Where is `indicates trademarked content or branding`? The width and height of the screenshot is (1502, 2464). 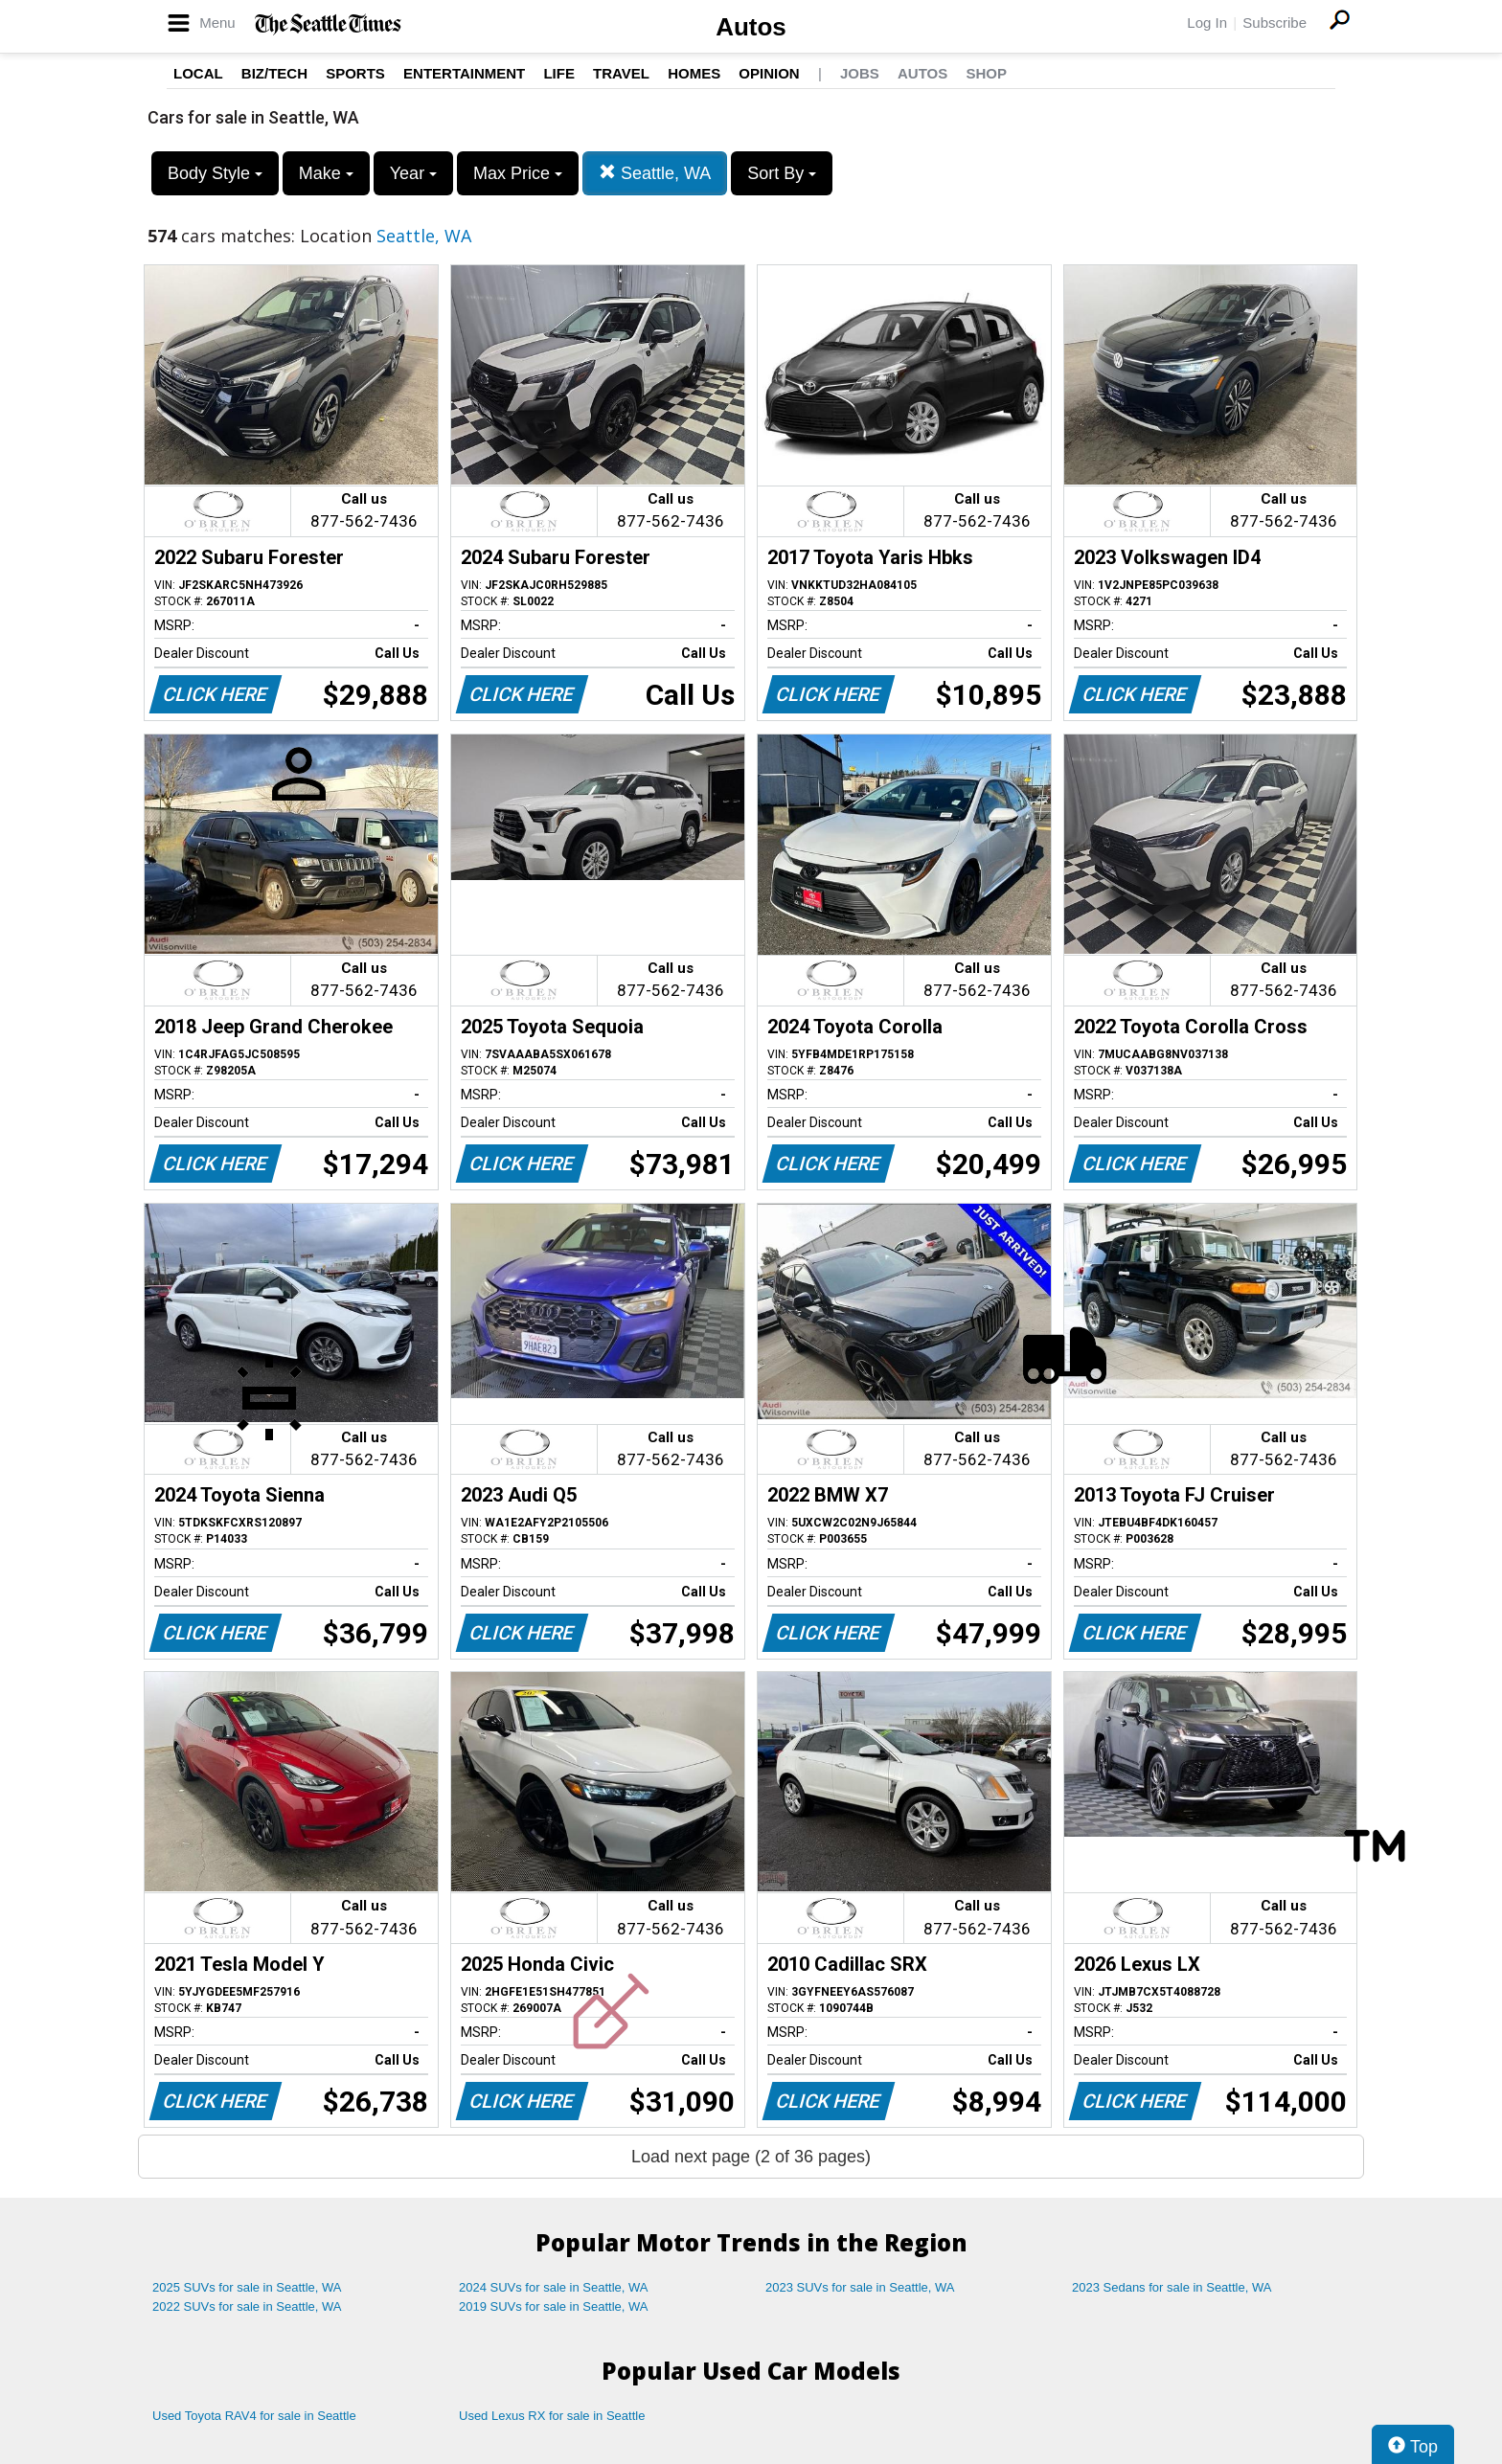 indicates trademarked content or branding is located at coordinates (1376, 1845).